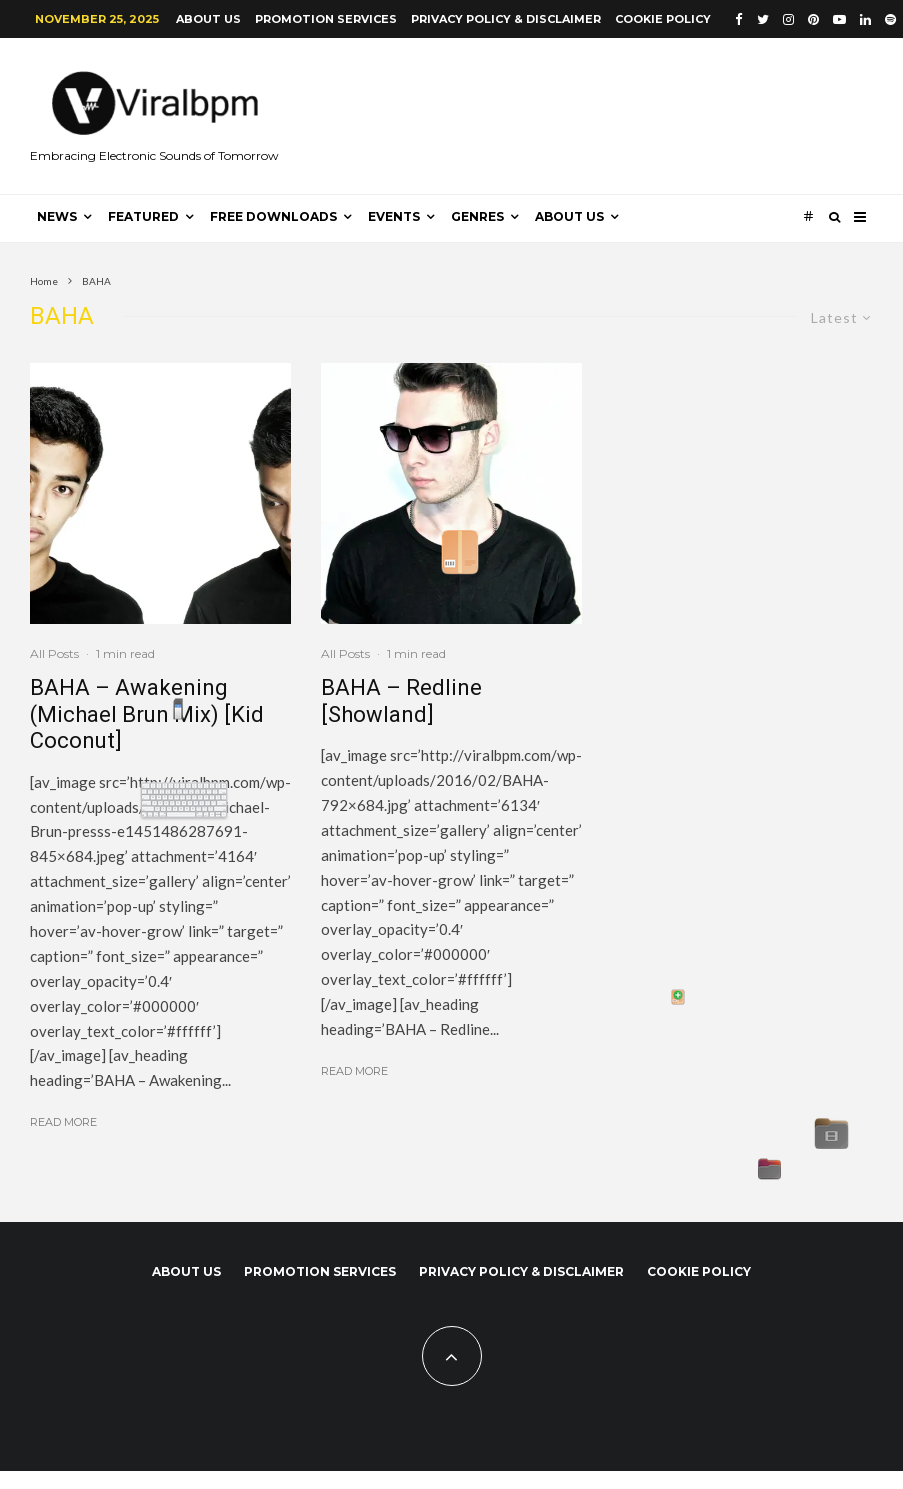  What do you see at coordinates (831, 1133) in the screenshot?
I see `open your videos folder` at bounding box center [831, 1133].